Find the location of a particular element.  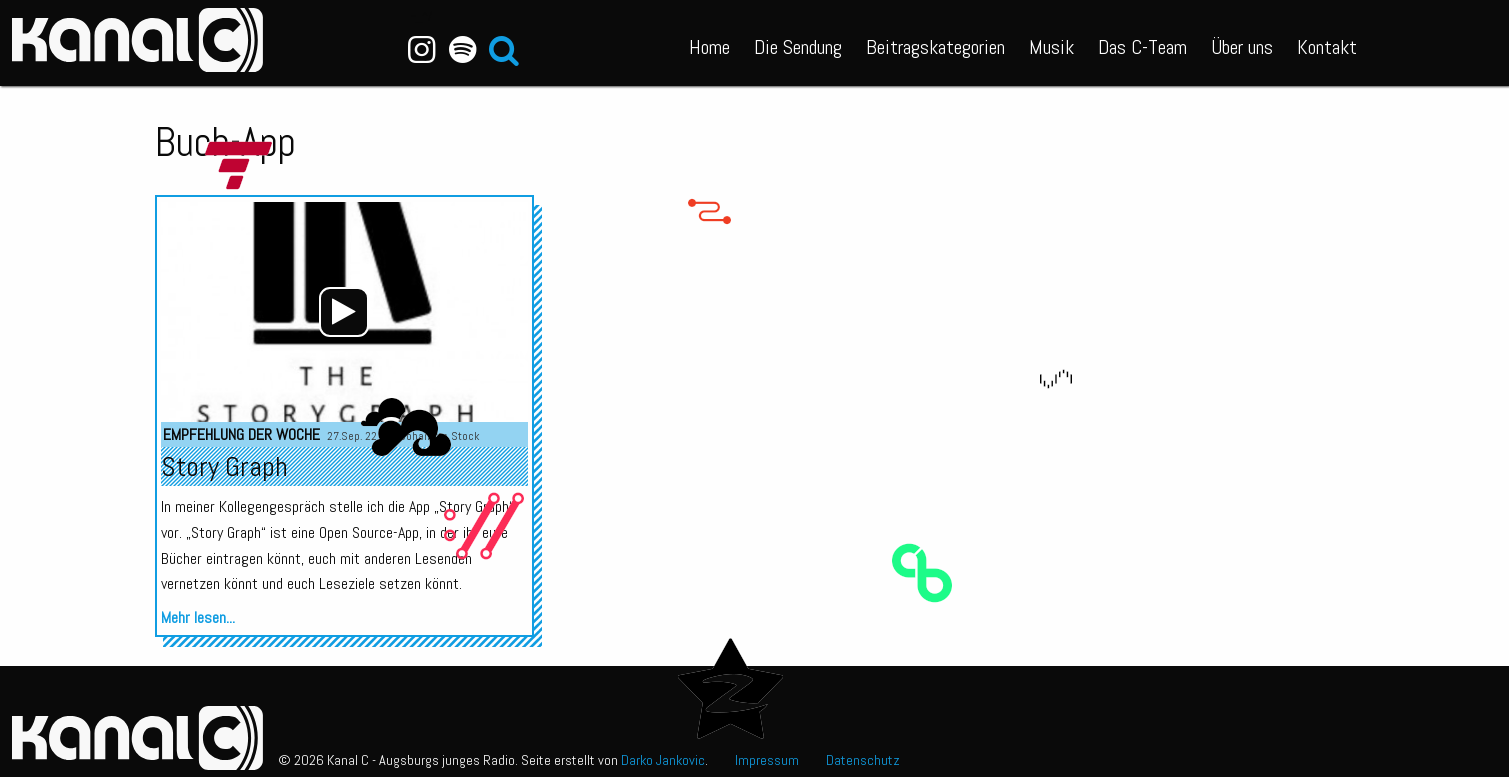

open Qzone social network is located at coordinates (730, 688).